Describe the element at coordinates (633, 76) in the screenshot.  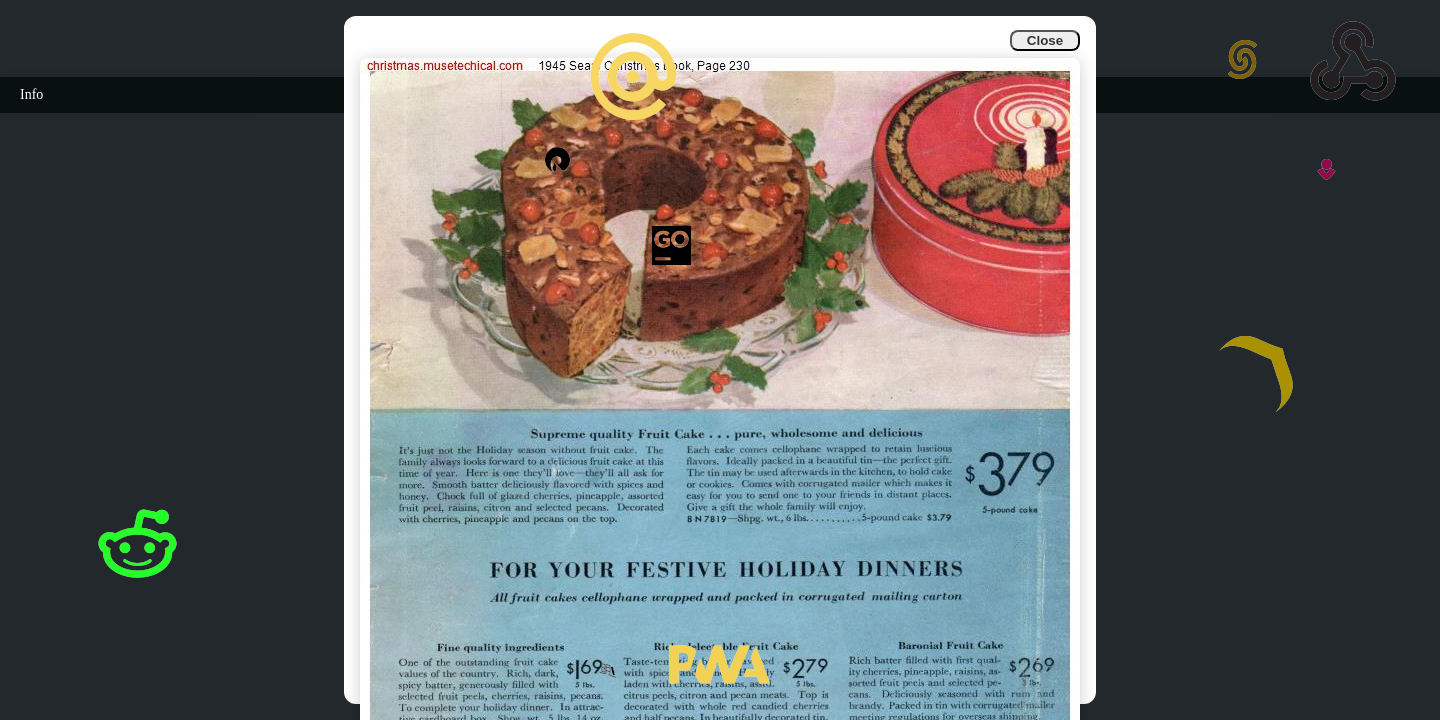
I see `mailgun email service logo` at that location.